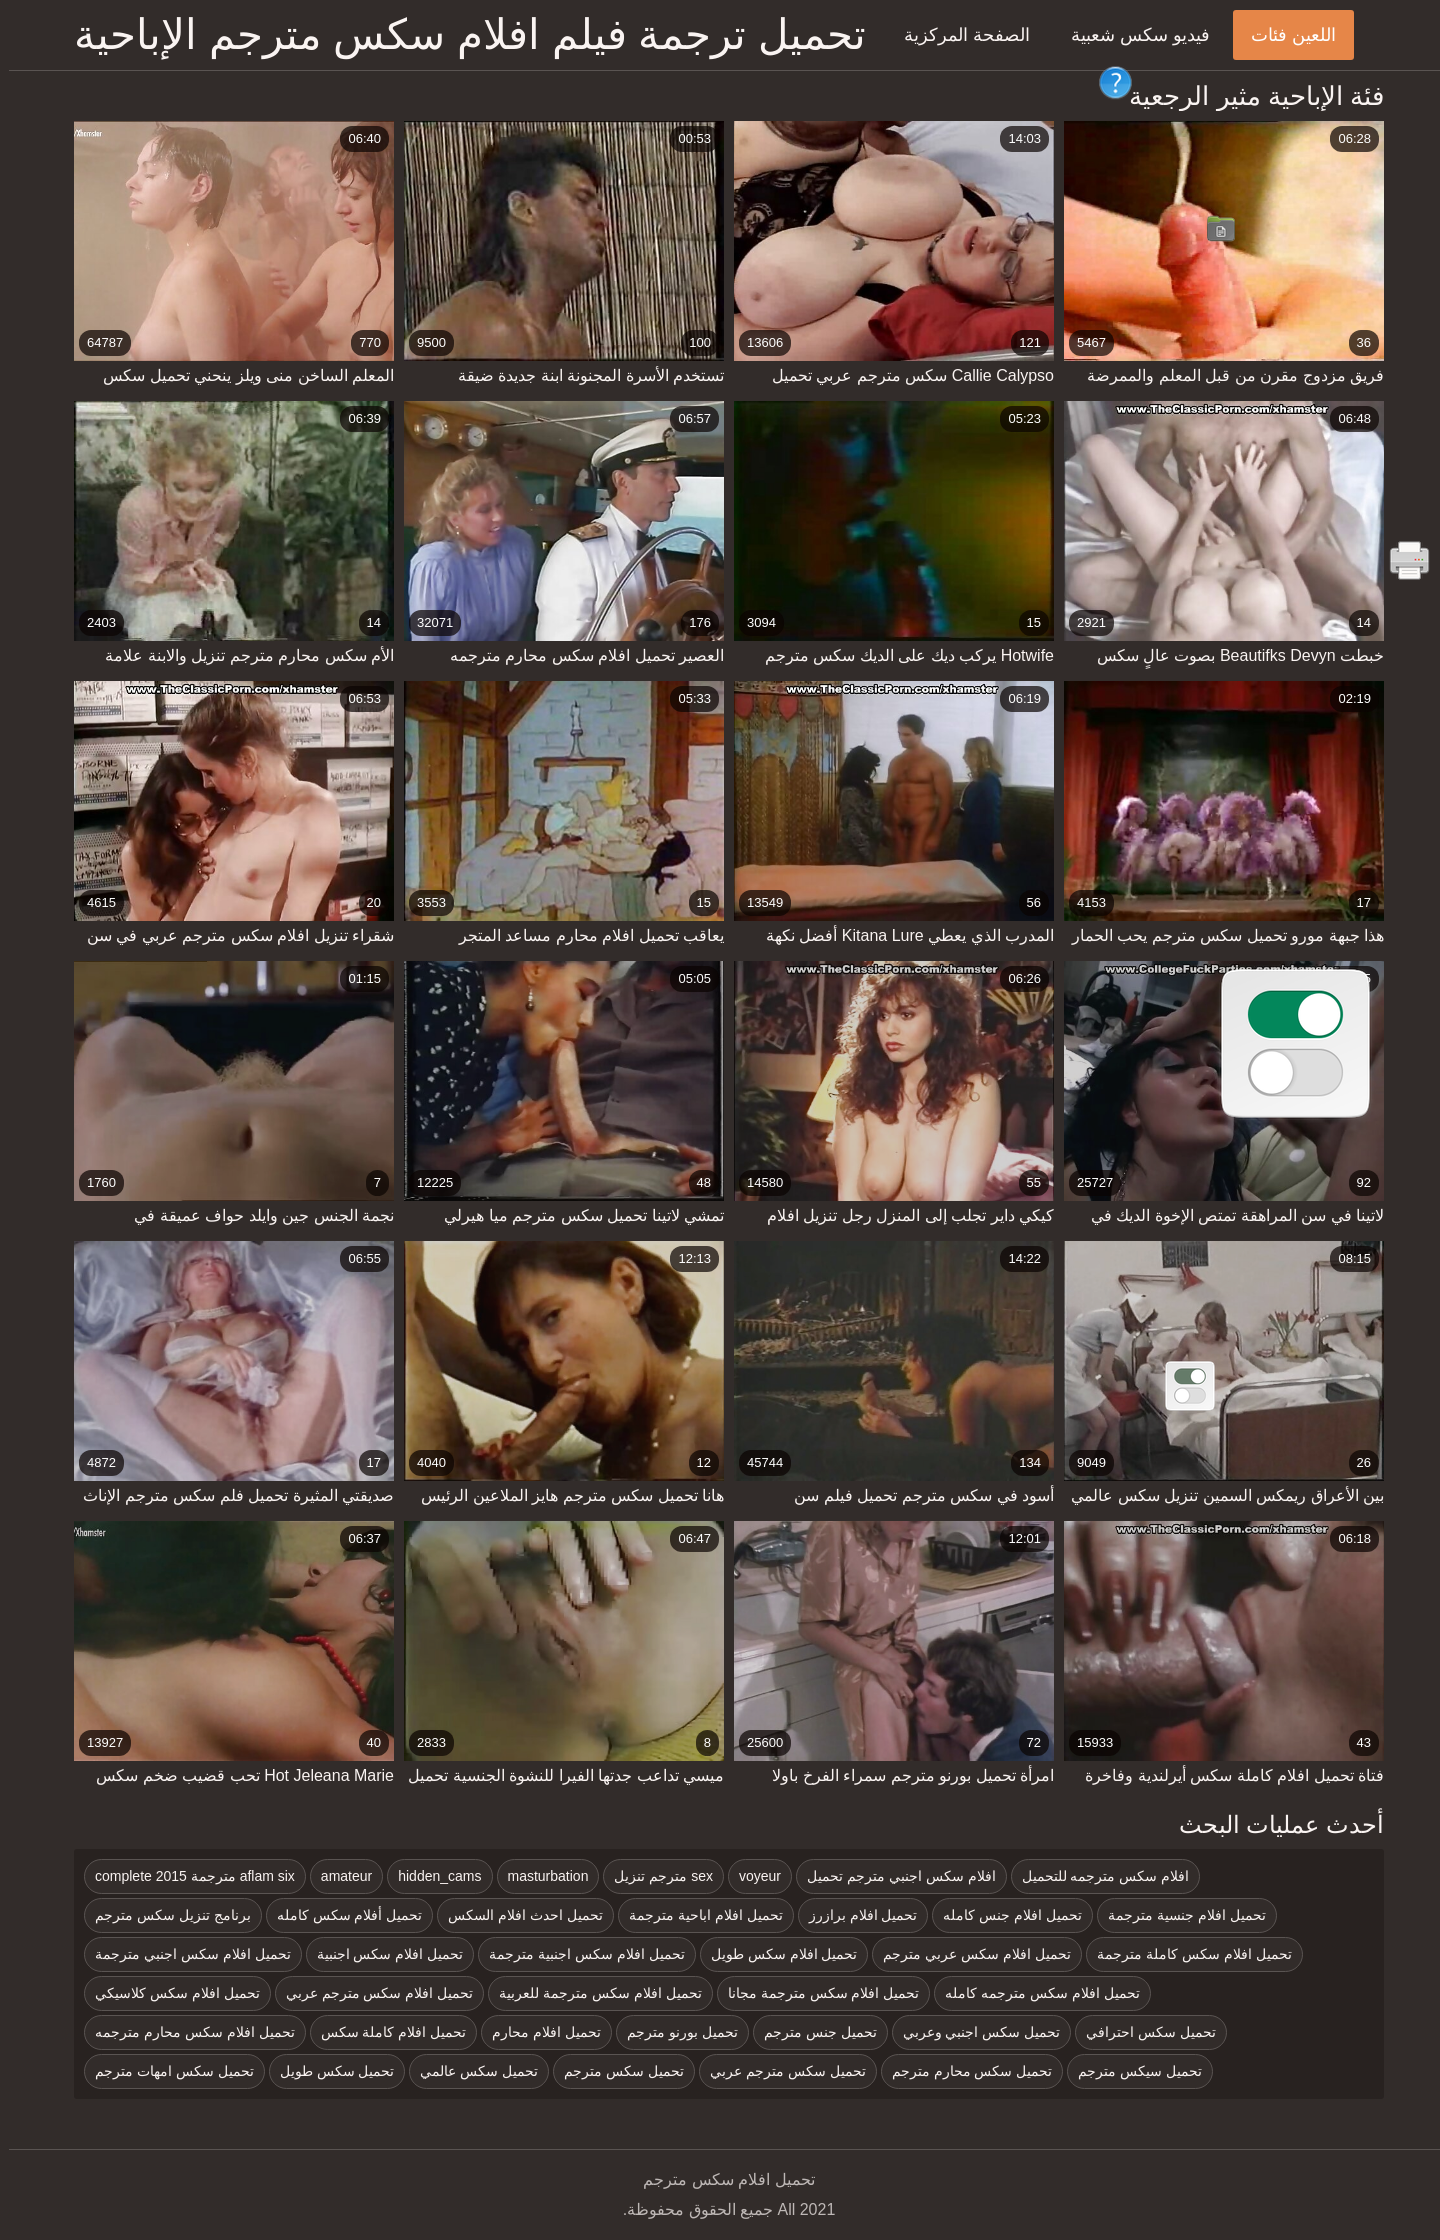 Image resolution: width=1440 pixels, height=2240 pixels. Describe the element at coordinates (1115, 82) in the screenshot. I see `access help or frequently asked questions` at that location.